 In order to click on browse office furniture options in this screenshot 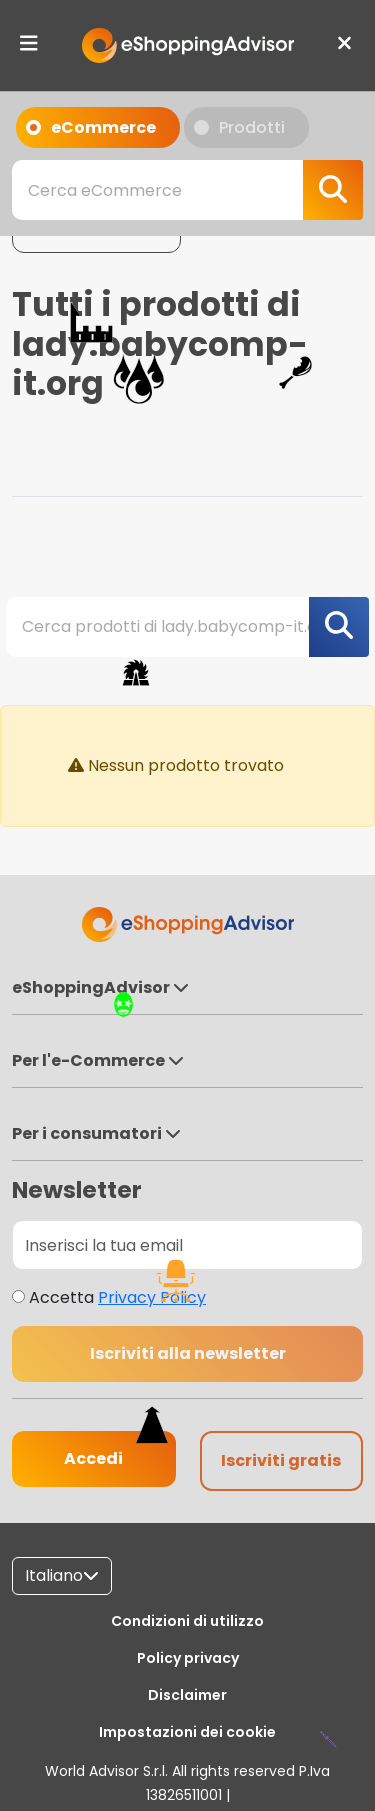, I will do `click(176, 1281)`.